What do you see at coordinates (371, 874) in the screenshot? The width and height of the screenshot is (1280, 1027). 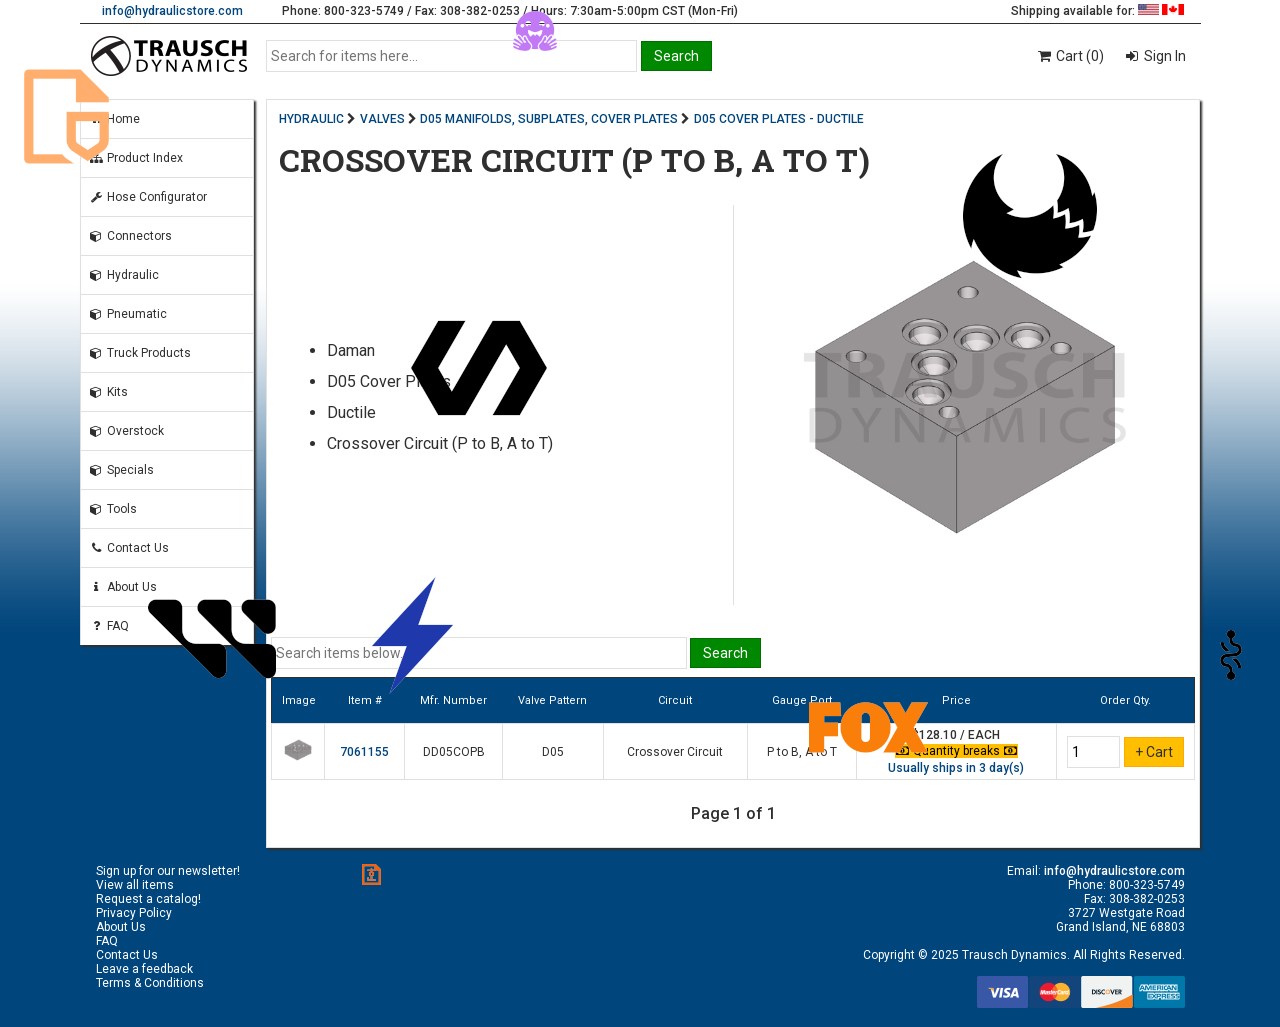 I see `open a Hangul Word Processor (.hwp) document` at bounding box center [371, 874].